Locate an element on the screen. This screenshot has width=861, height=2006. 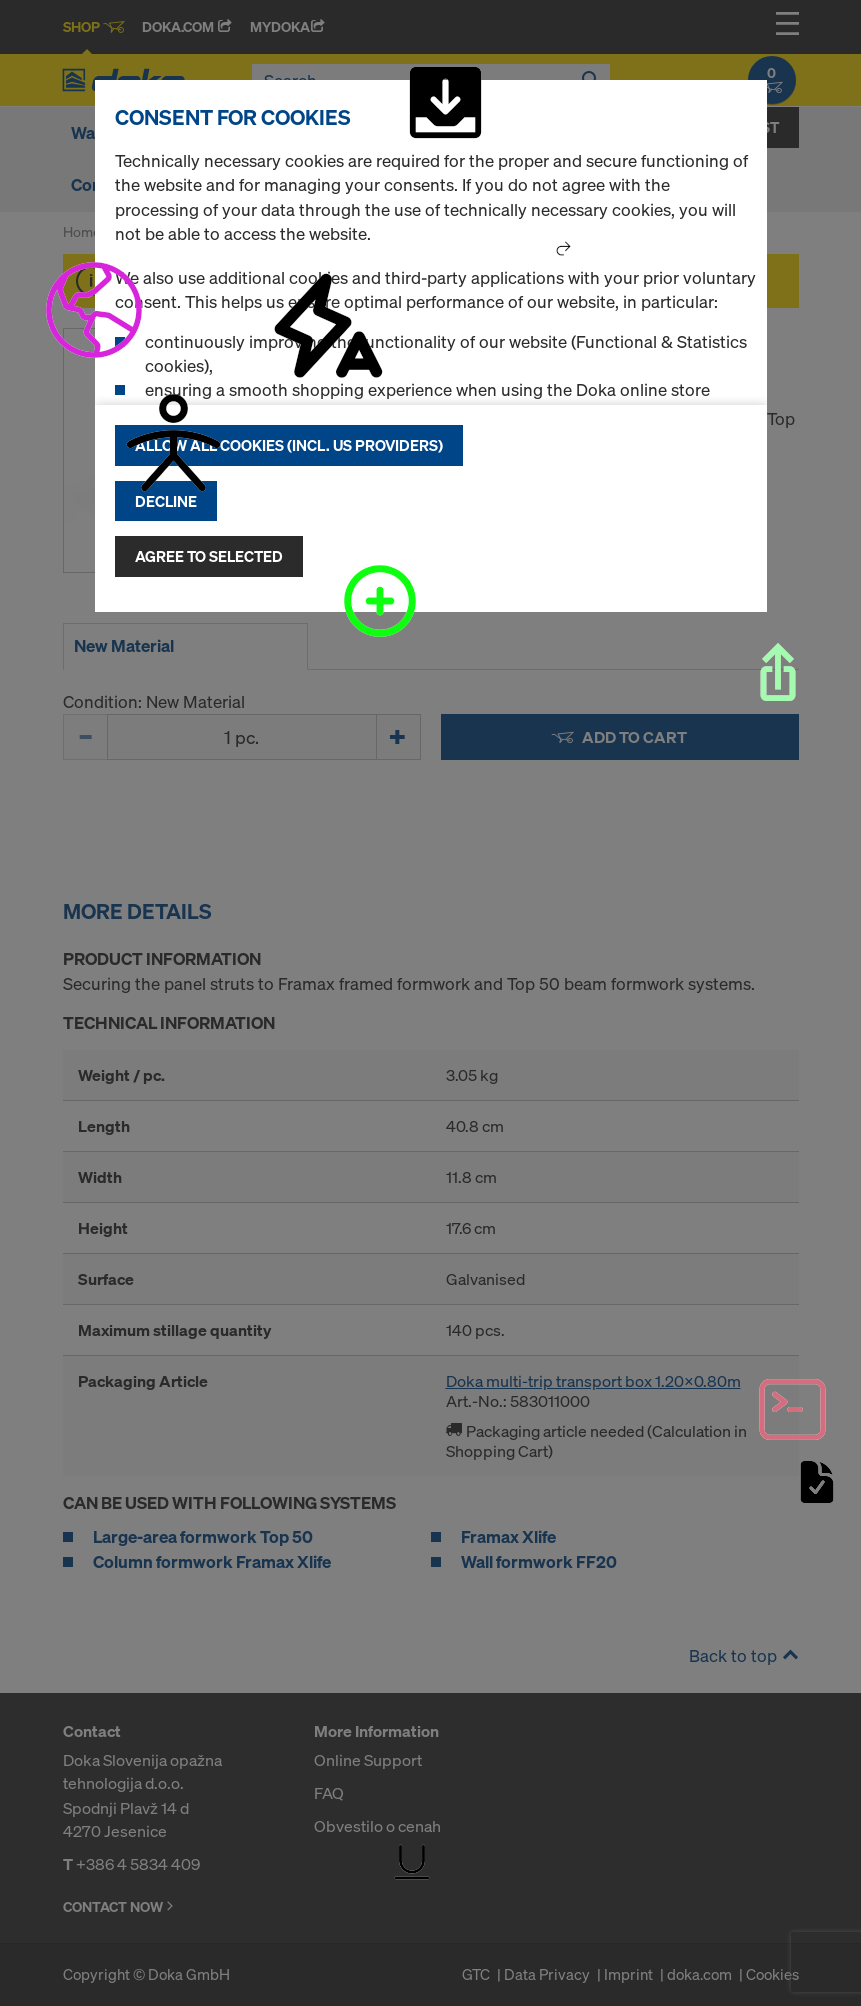
share this content is located at coordinates (778, 672).